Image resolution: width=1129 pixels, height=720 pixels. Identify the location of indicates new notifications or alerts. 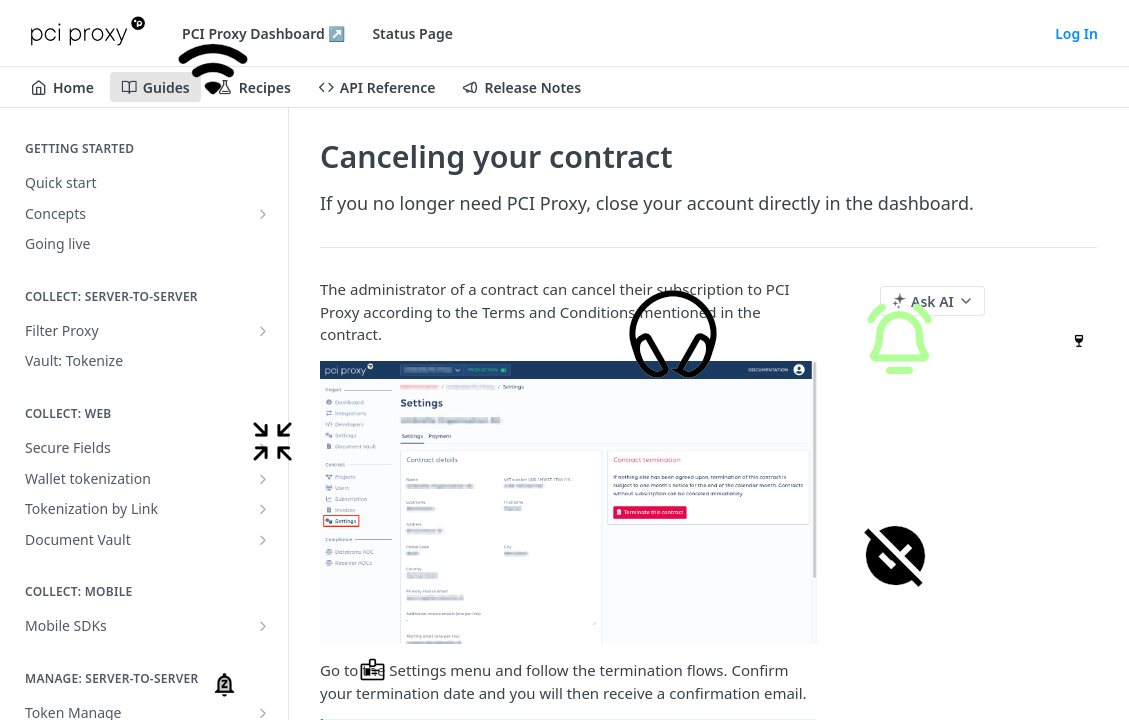
(899, 339).